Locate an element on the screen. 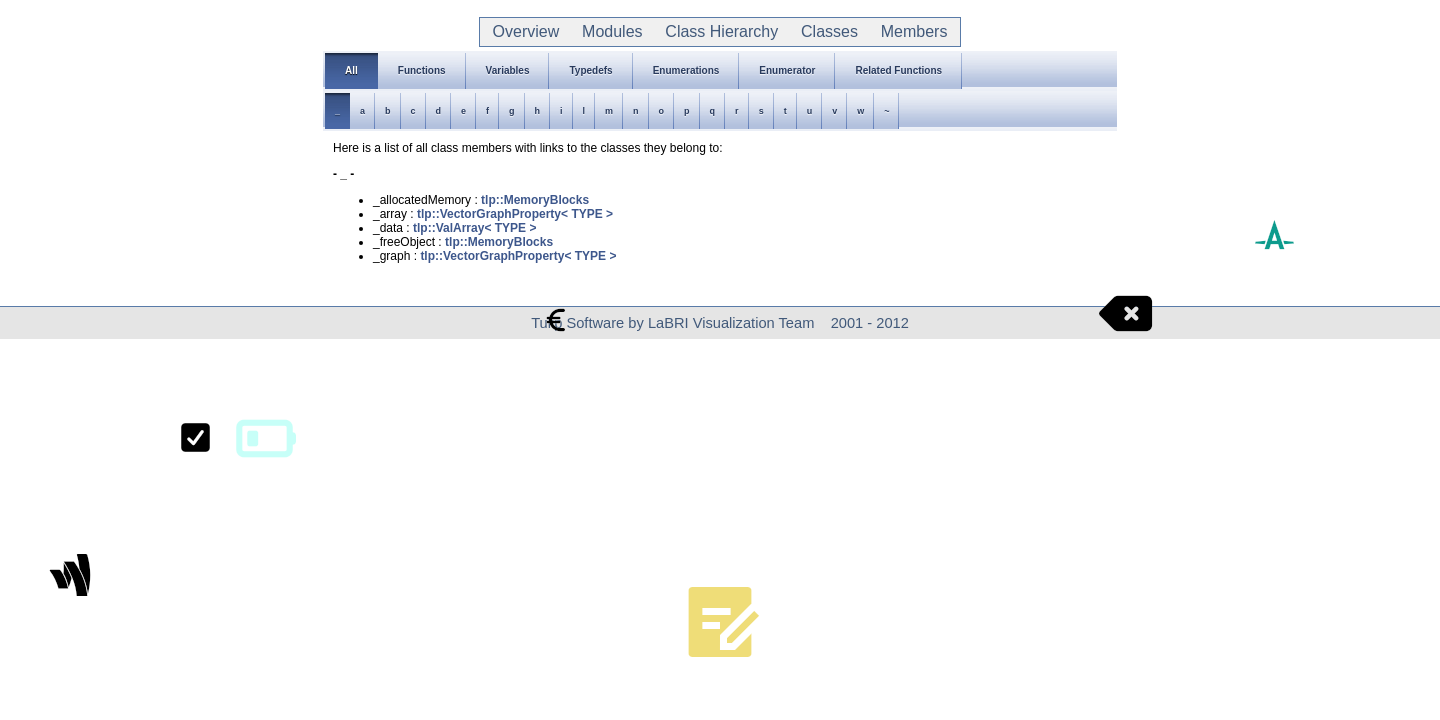 The image size is (1440, 720). access google wallet for payments is located at coordinates (70, 575).